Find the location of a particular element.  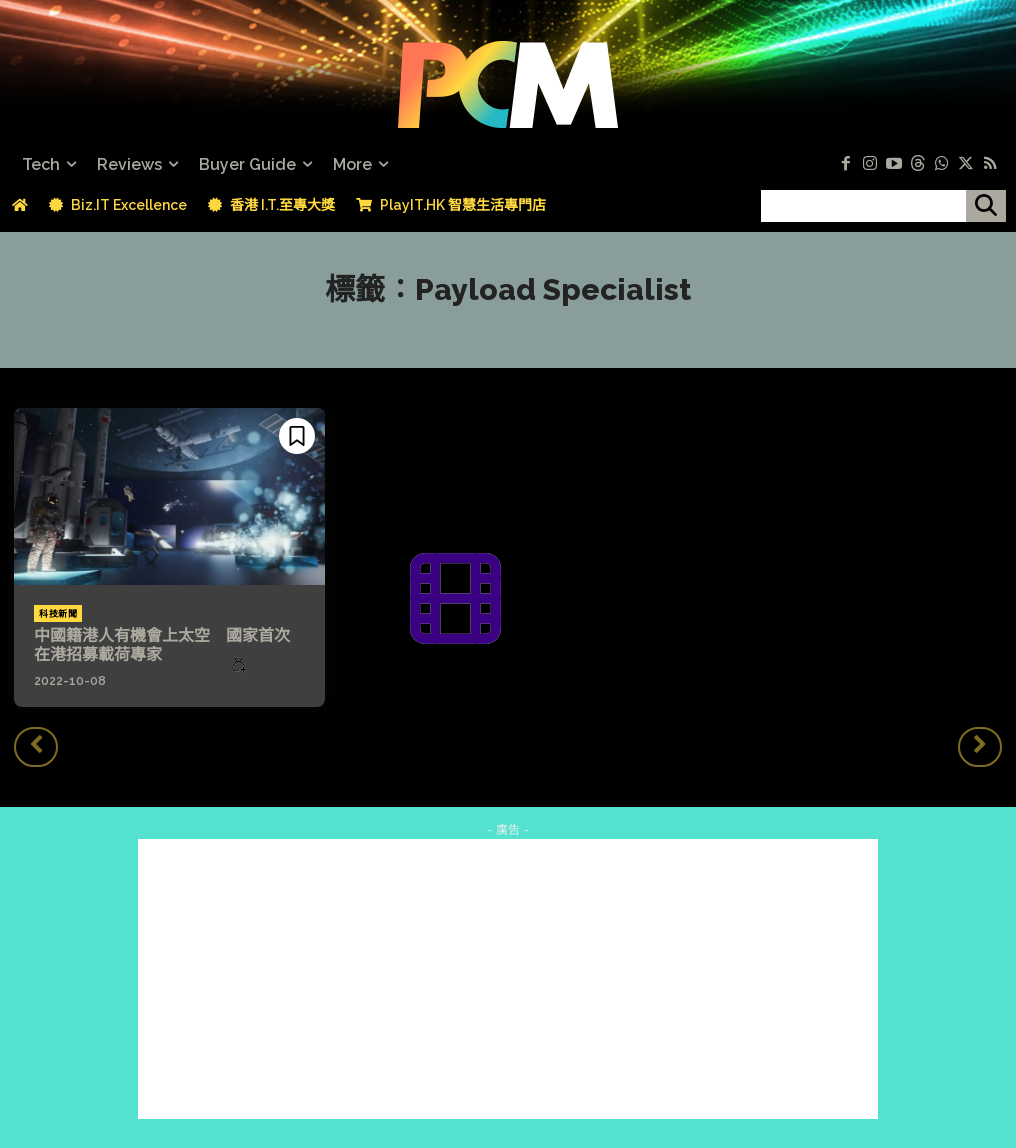

access video or movie content is located at coordinates (455, 598).